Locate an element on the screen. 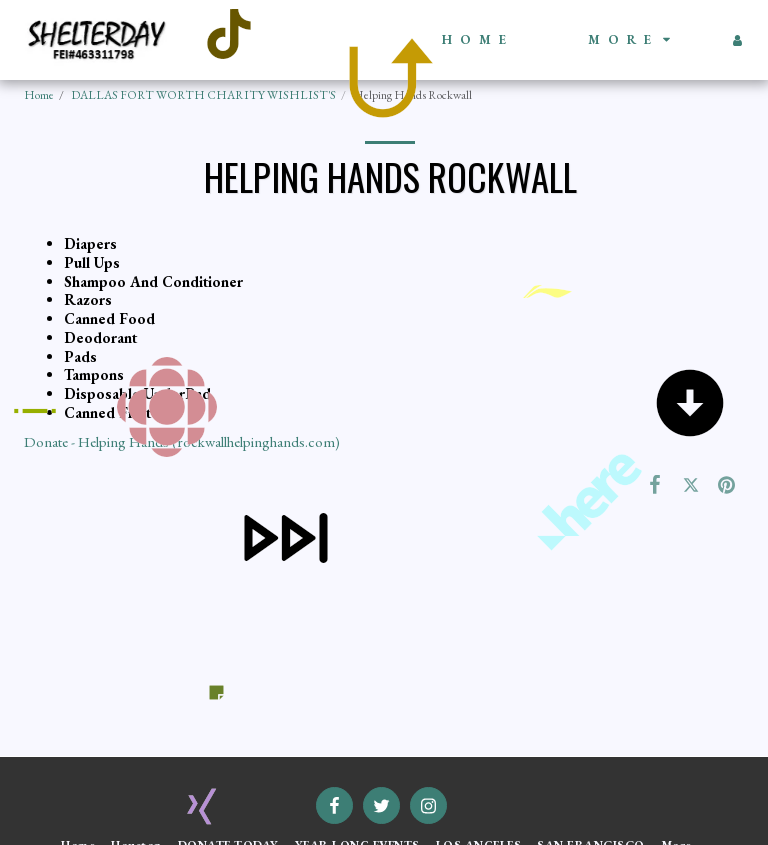 The height and width of the screenshot is (845, 768). insert a horizontal divider line is located at coordinates (35, 411).